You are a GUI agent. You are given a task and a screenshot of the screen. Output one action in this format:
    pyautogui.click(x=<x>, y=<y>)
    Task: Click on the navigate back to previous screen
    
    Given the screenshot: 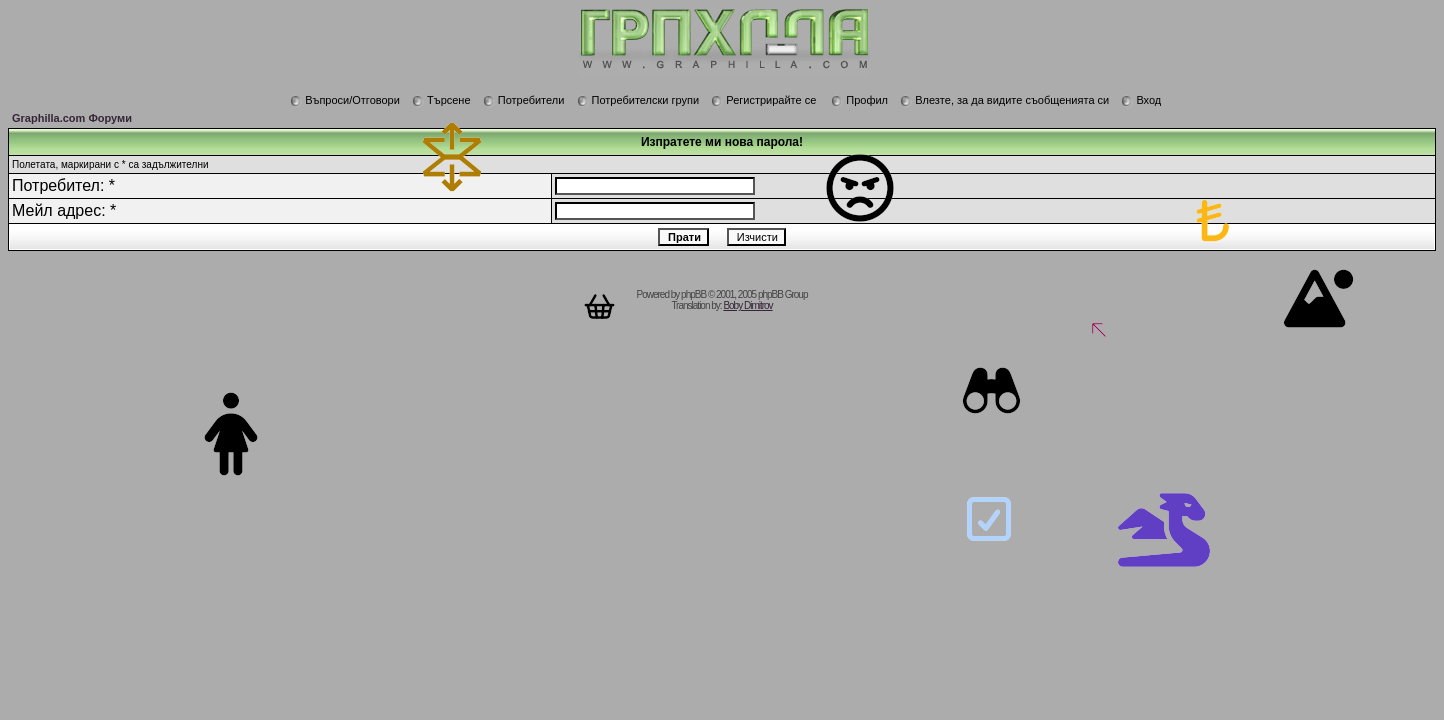 What is the action you would take?
    pyautogui.click(x=1099, y=330)
    